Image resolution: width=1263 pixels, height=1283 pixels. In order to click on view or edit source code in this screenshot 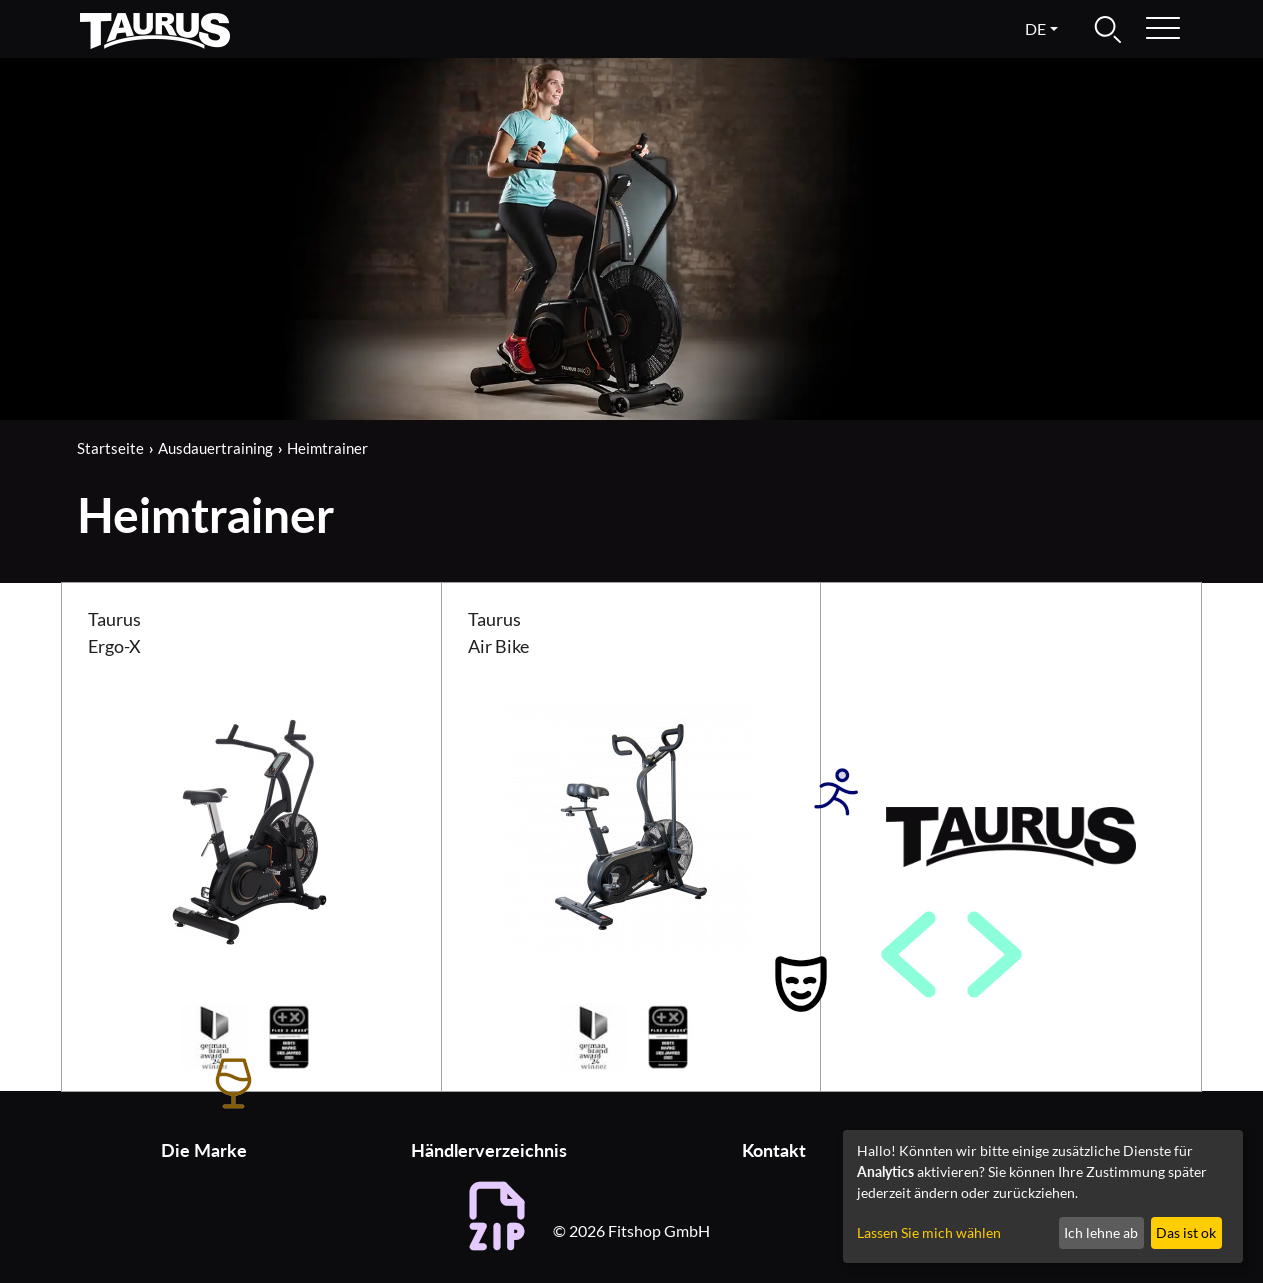, I will do `click(951, 954)`.